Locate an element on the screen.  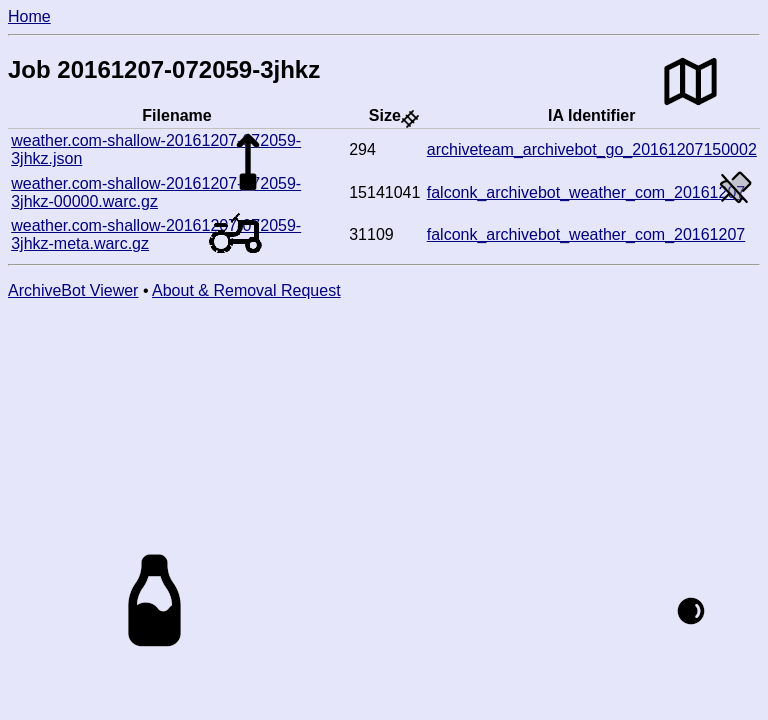
access agriculture or farming features is located at coordinates (235, 234).